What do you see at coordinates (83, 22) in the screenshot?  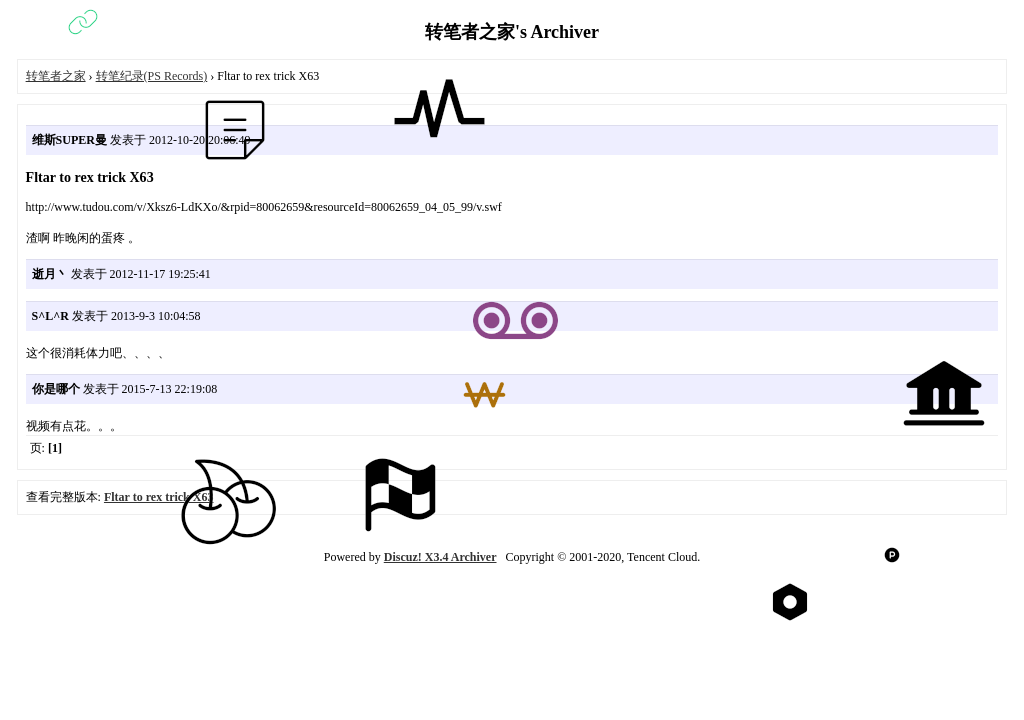 I see `copy or share a link` at bounding box center [83, 22].